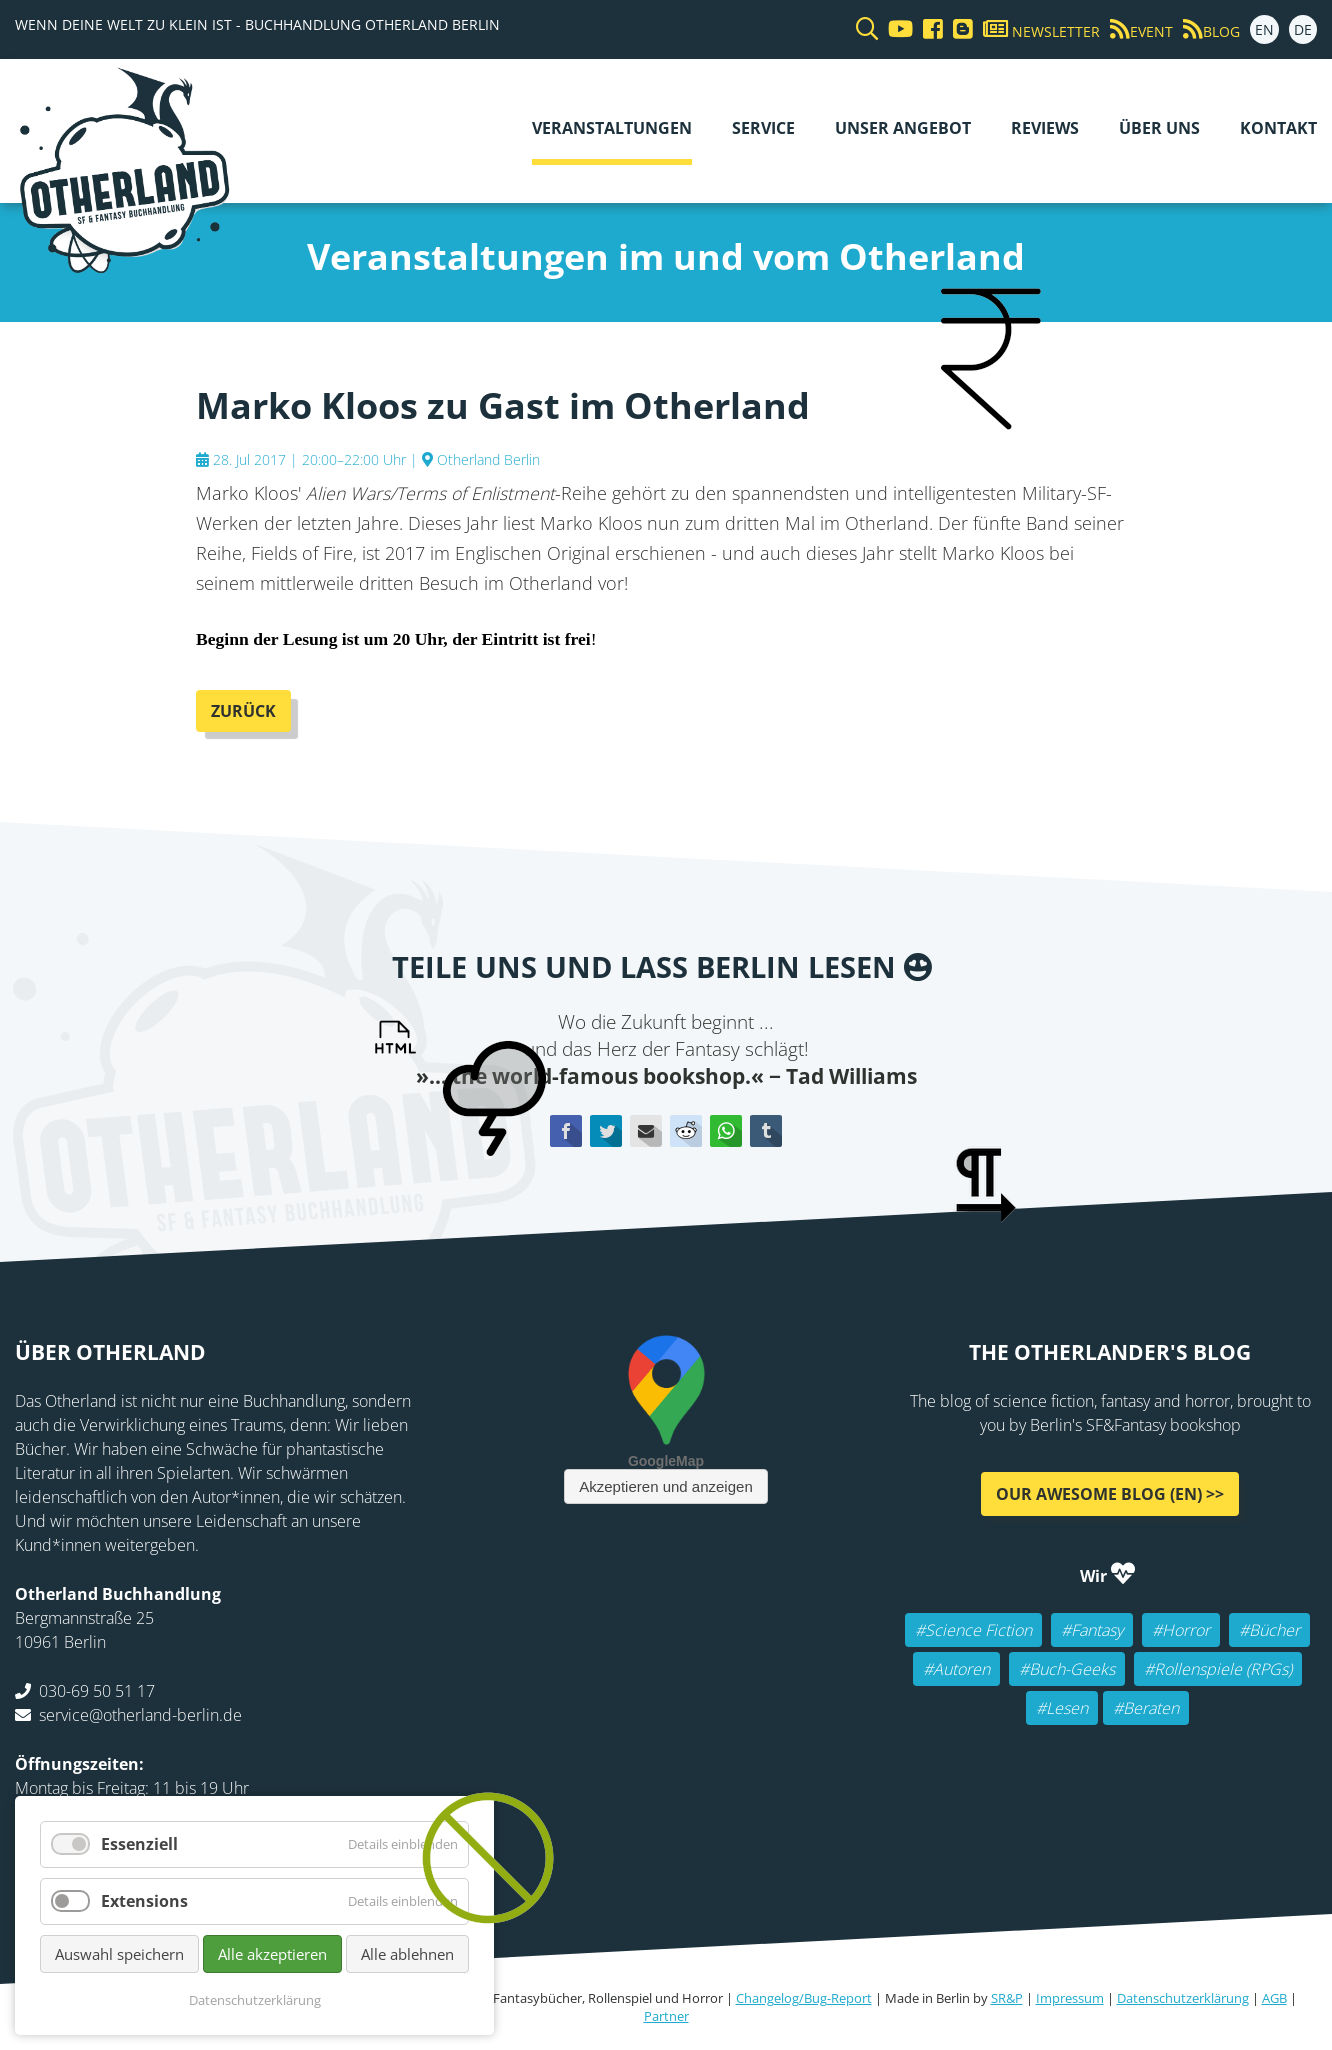  Describe the element at coordinates (985, 356) in the screenshot. I see `view price in Indian rupees` at that location.